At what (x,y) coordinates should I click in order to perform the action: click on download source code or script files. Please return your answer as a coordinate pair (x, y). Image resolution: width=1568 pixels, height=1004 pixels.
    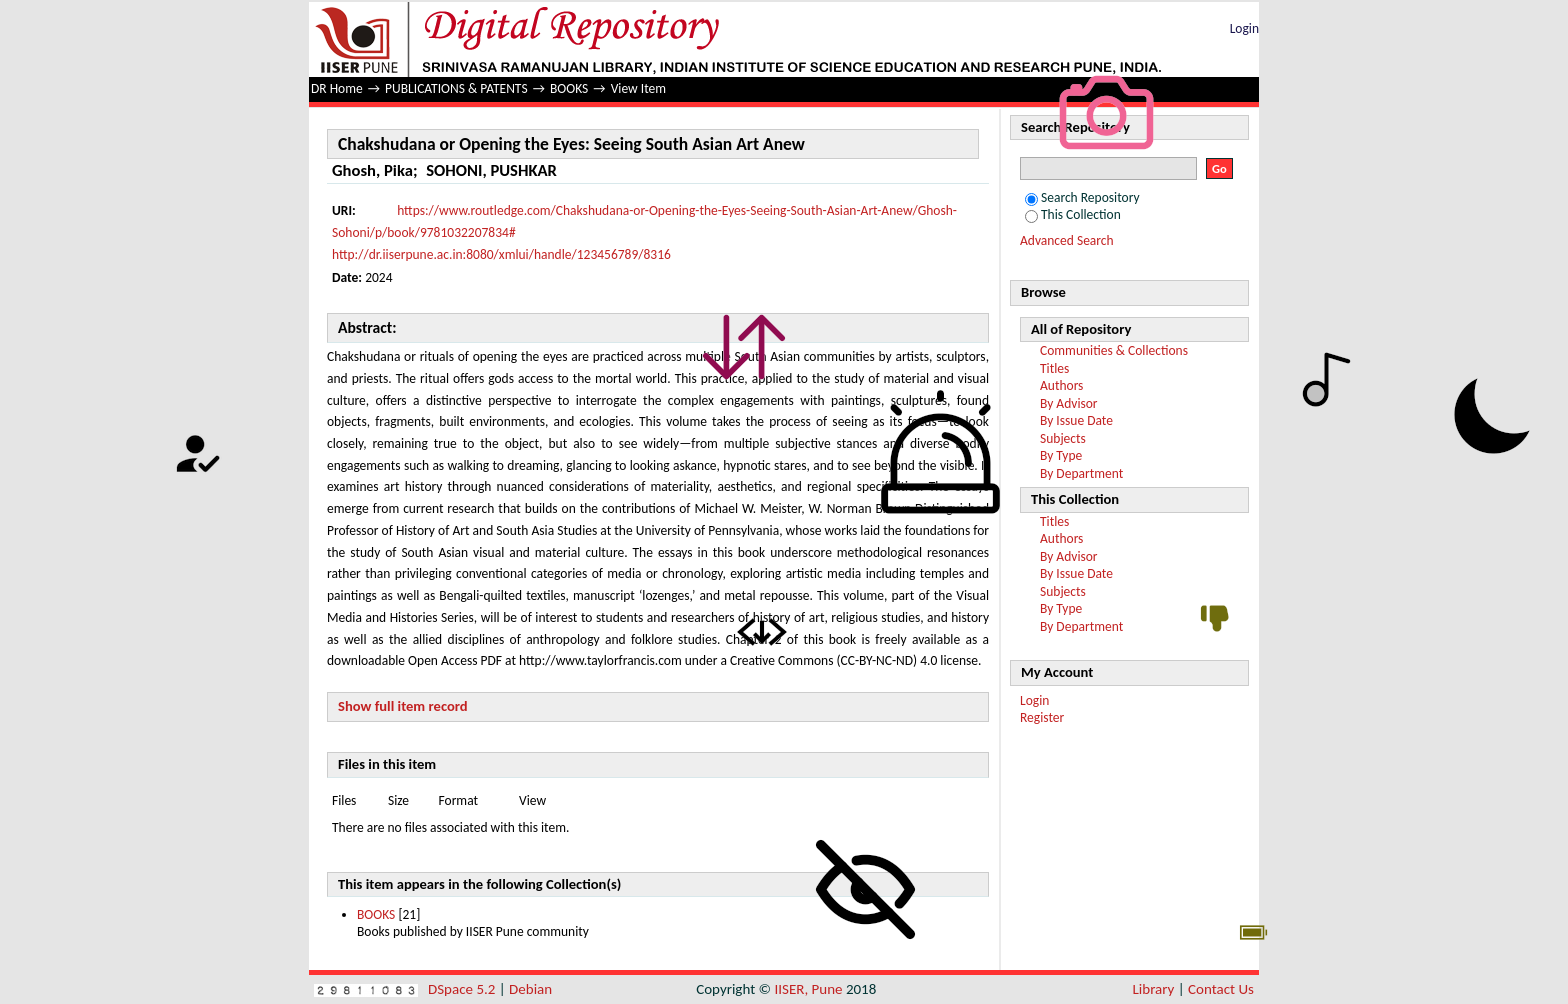
    Looking at the image, I should click on (762, 632).